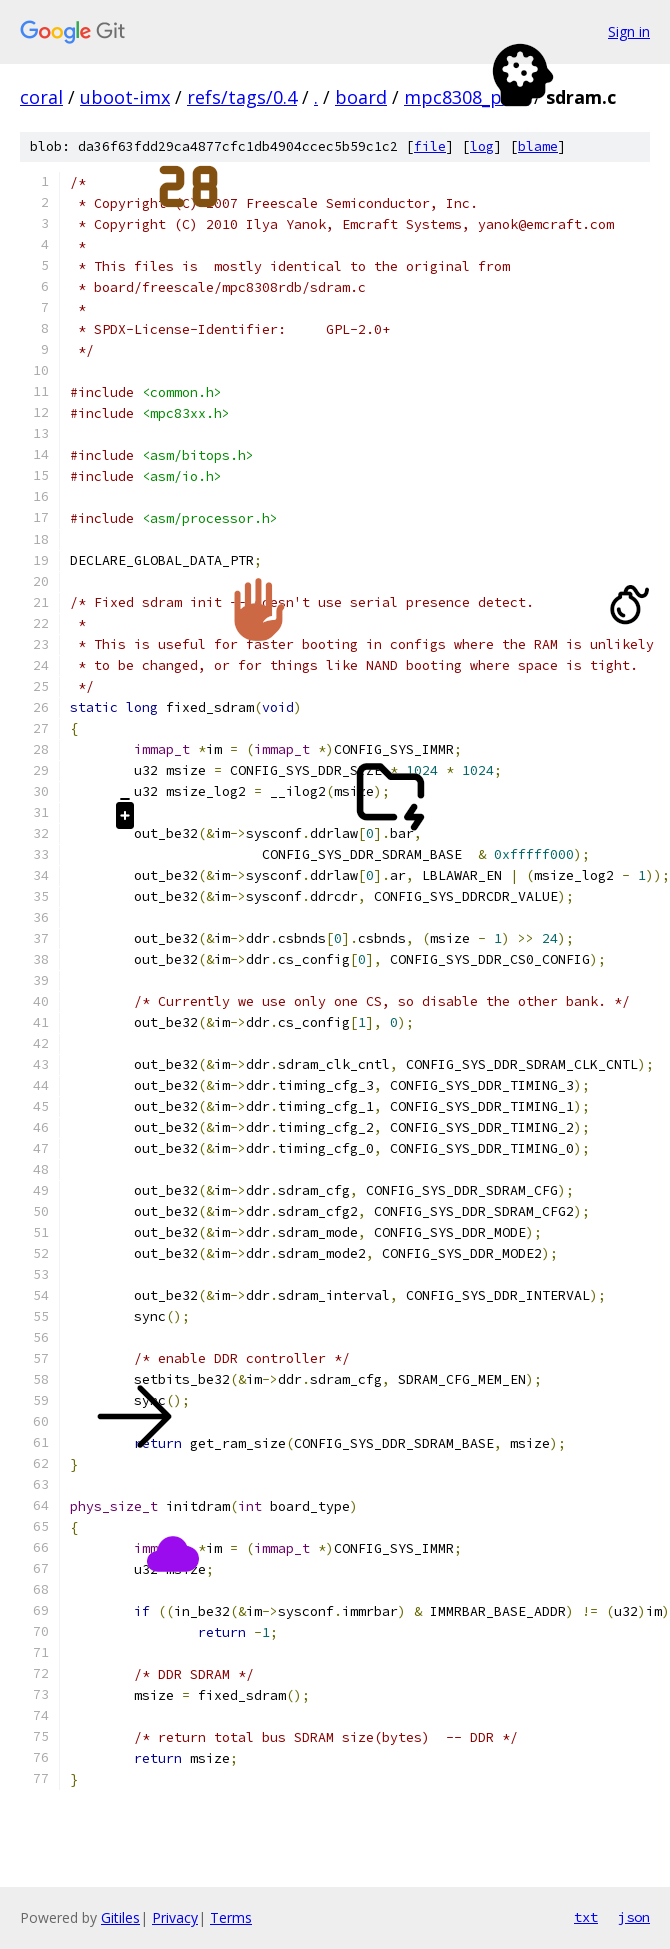 This screenshot has width=670, height=1949. Describe the element at coordinates (173, 1554) in the screenshot. I see `indicates cloudy weather conditions` at that location.